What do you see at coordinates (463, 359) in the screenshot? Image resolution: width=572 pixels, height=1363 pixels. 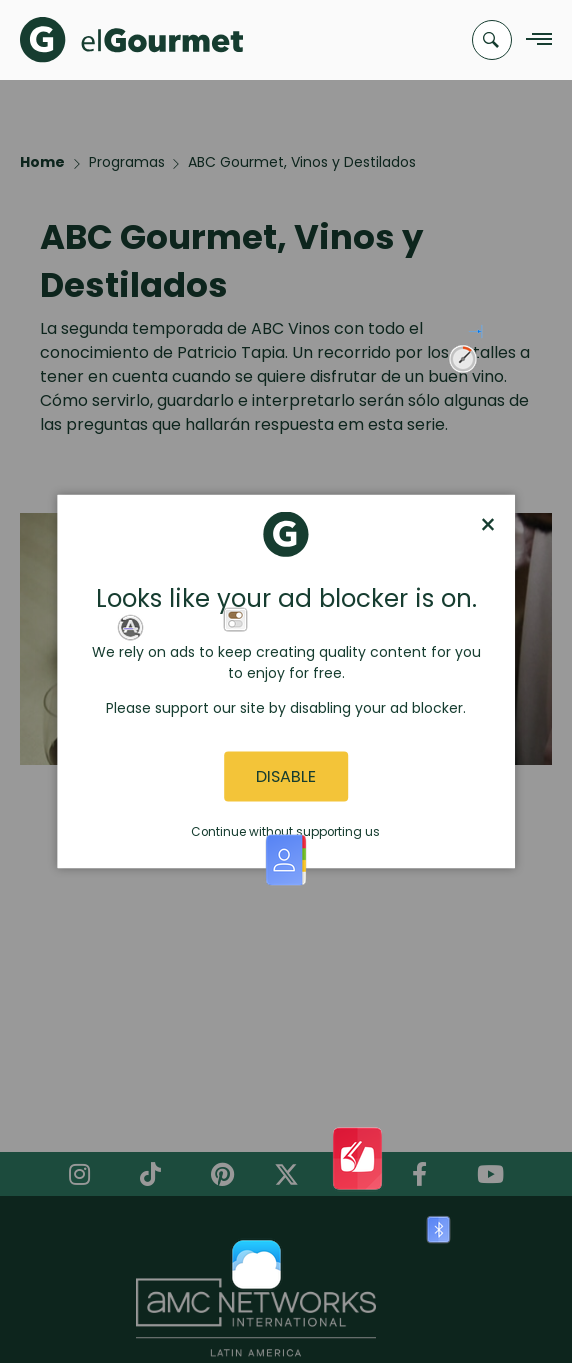 I see `open sysprof system profiler application` at bounding box center [463, 359].